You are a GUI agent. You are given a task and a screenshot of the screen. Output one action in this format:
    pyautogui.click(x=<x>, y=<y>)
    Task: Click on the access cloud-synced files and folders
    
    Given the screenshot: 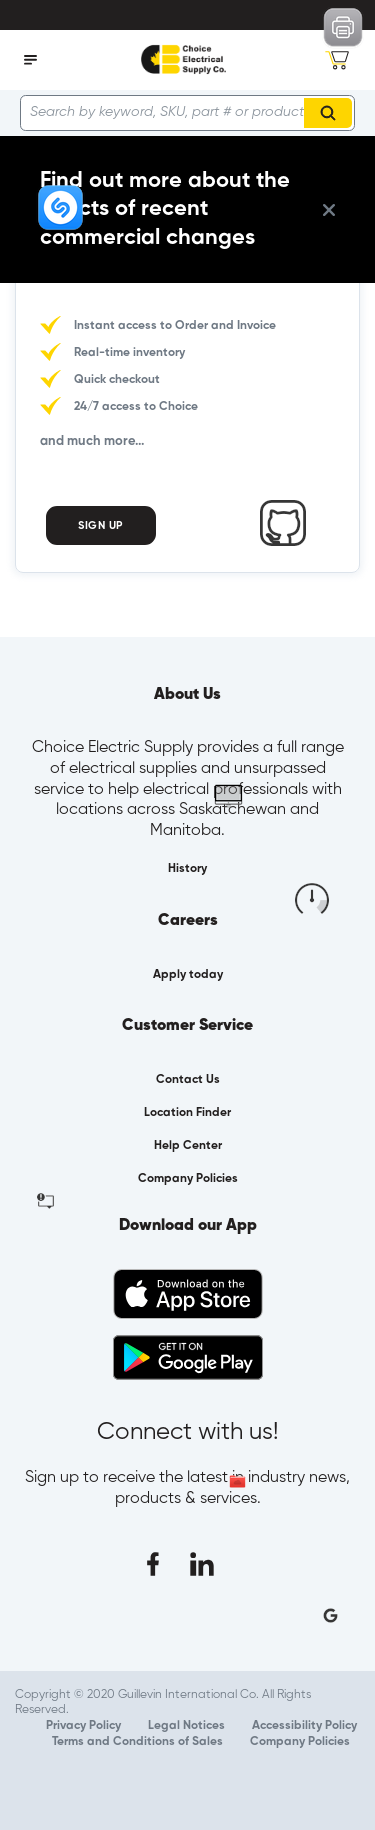 What is the action you would take?
    pyautogui.click(x=237, y=1481)
    